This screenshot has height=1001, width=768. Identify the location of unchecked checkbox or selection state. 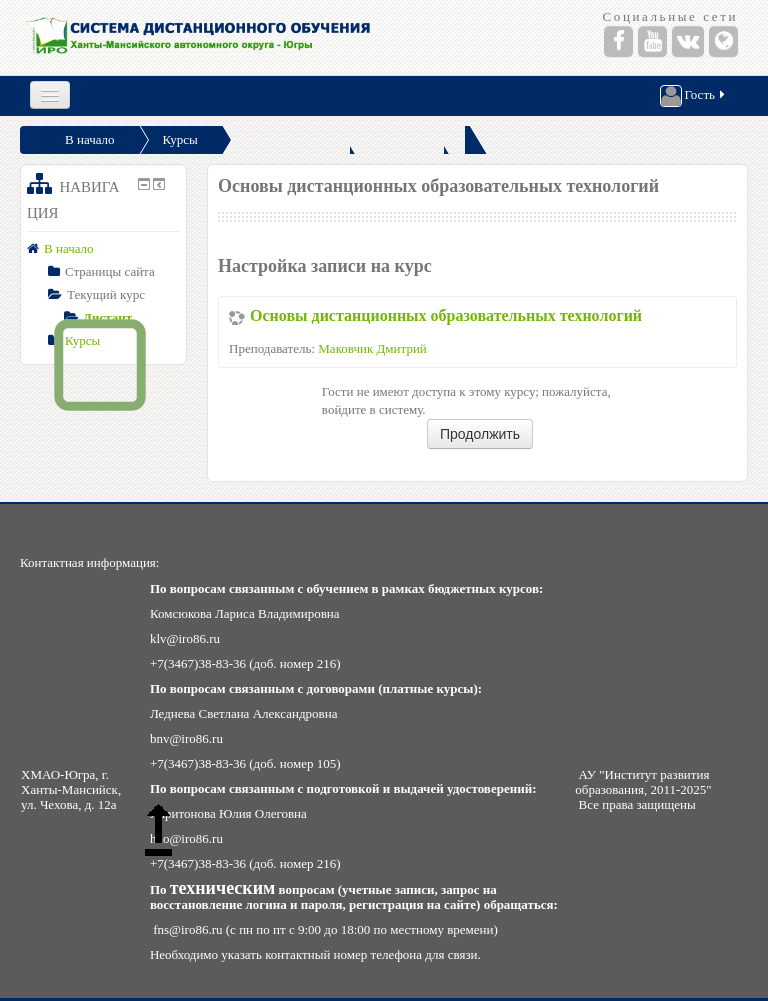
(100, 365).